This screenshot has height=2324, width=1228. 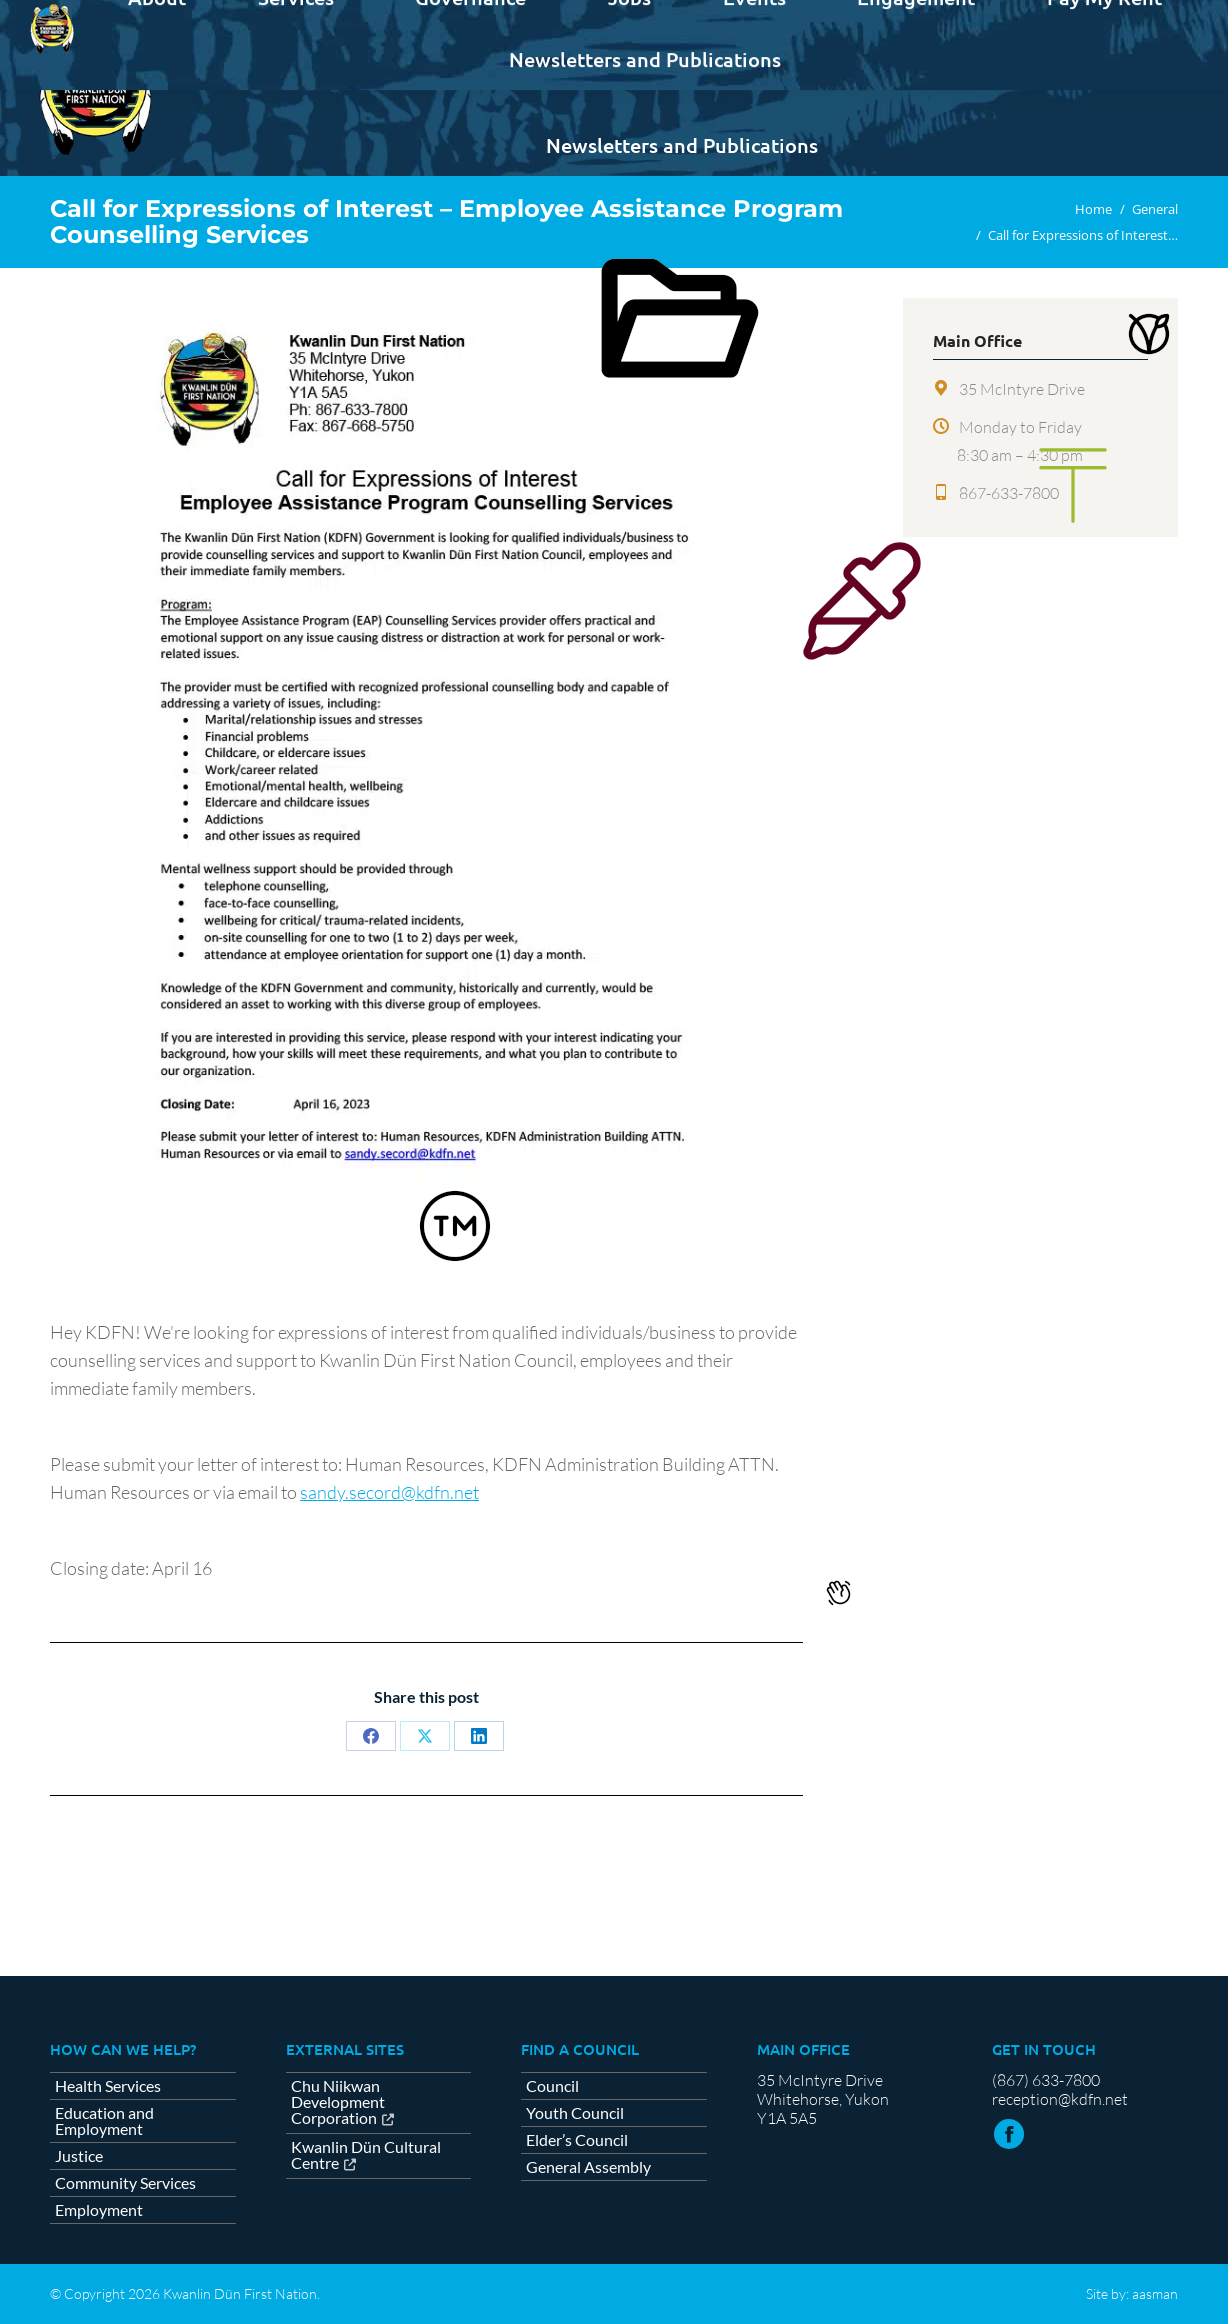 I want to click on indicates trademarked content or branding, so click(x=455, y=1226).